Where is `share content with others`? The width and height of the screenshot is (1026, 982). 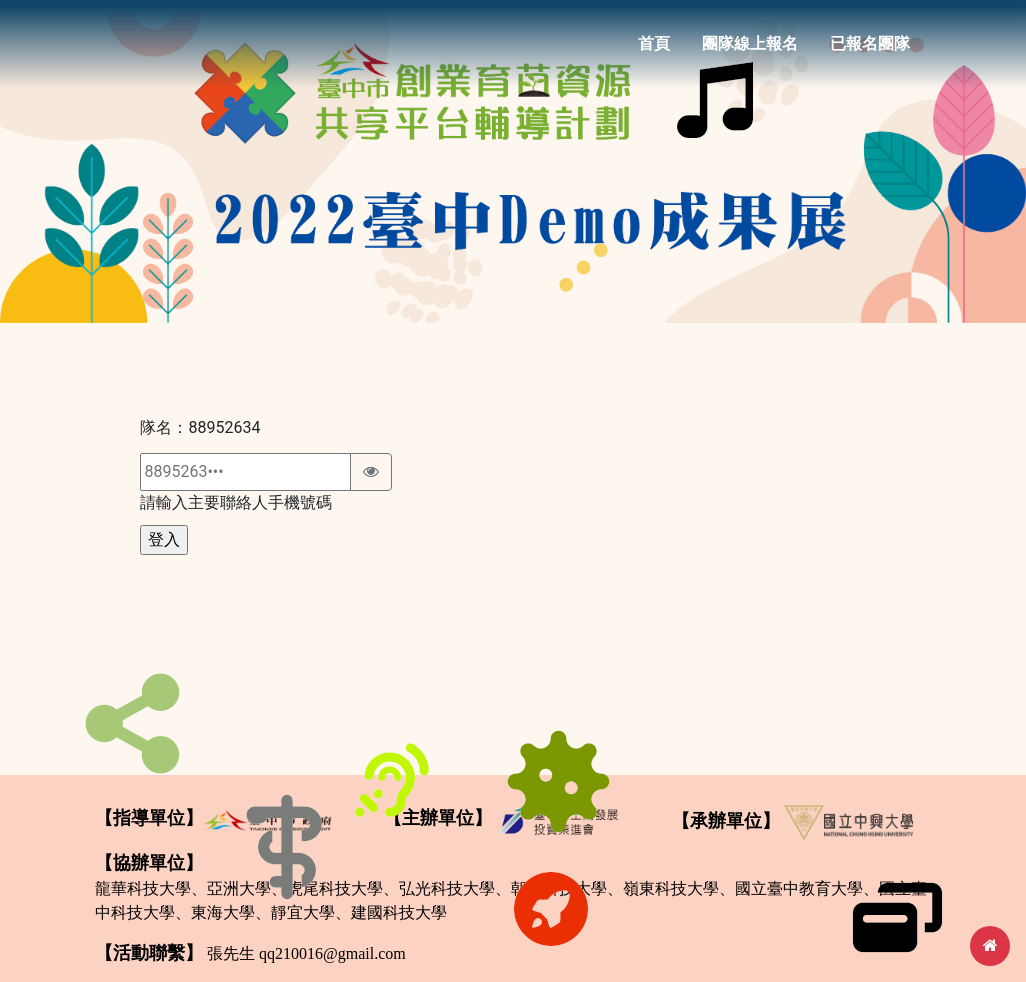 share content with others is located at coordinates (135, 723).